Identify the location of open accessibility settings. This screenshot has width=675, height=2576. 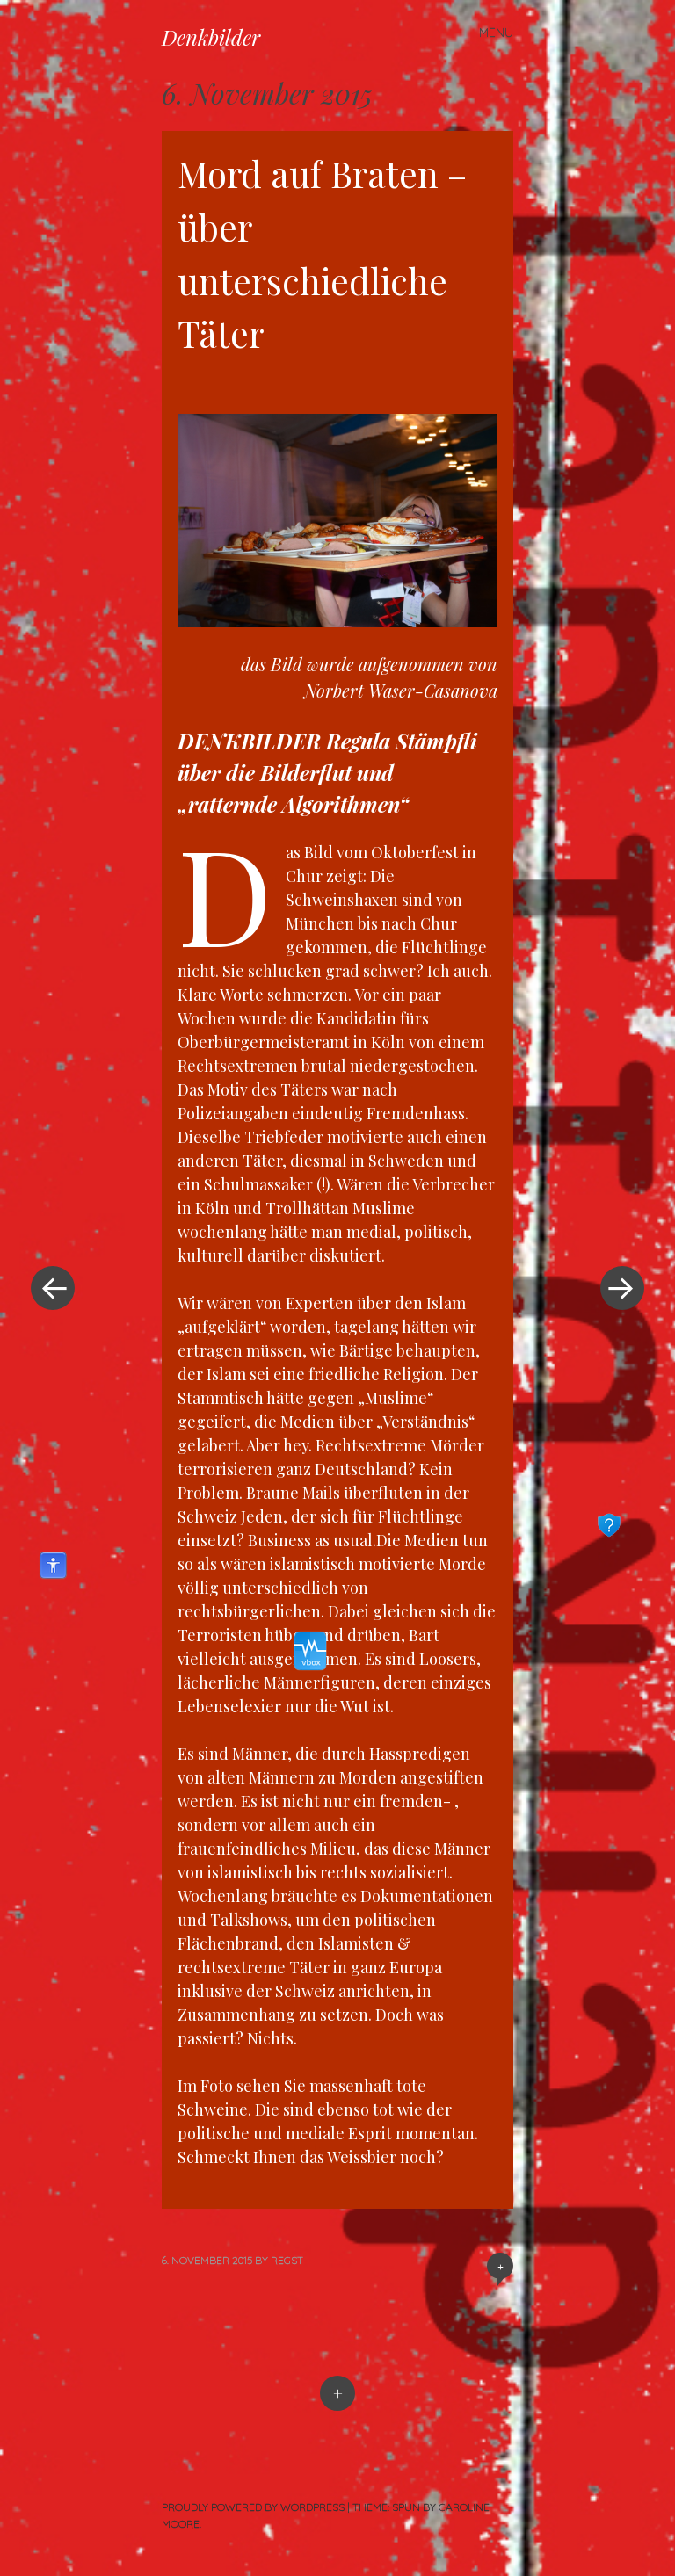
(53, 1565).